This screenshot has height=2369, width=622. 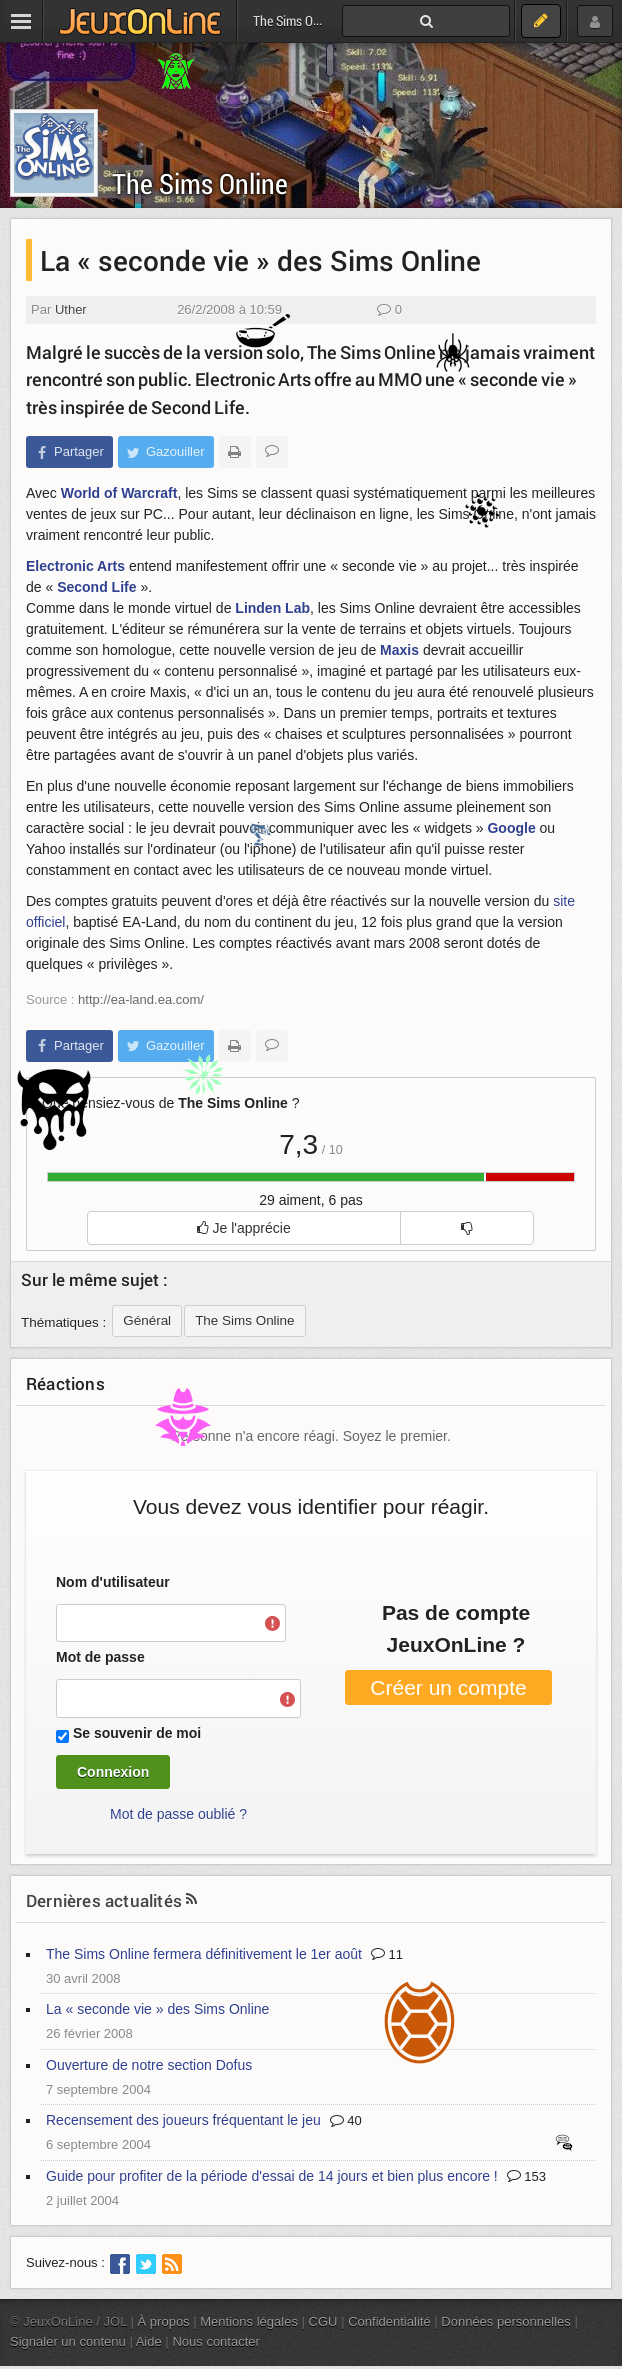 I want to click on access cooking or stir-fry recipes, so click(x=263, y=329).